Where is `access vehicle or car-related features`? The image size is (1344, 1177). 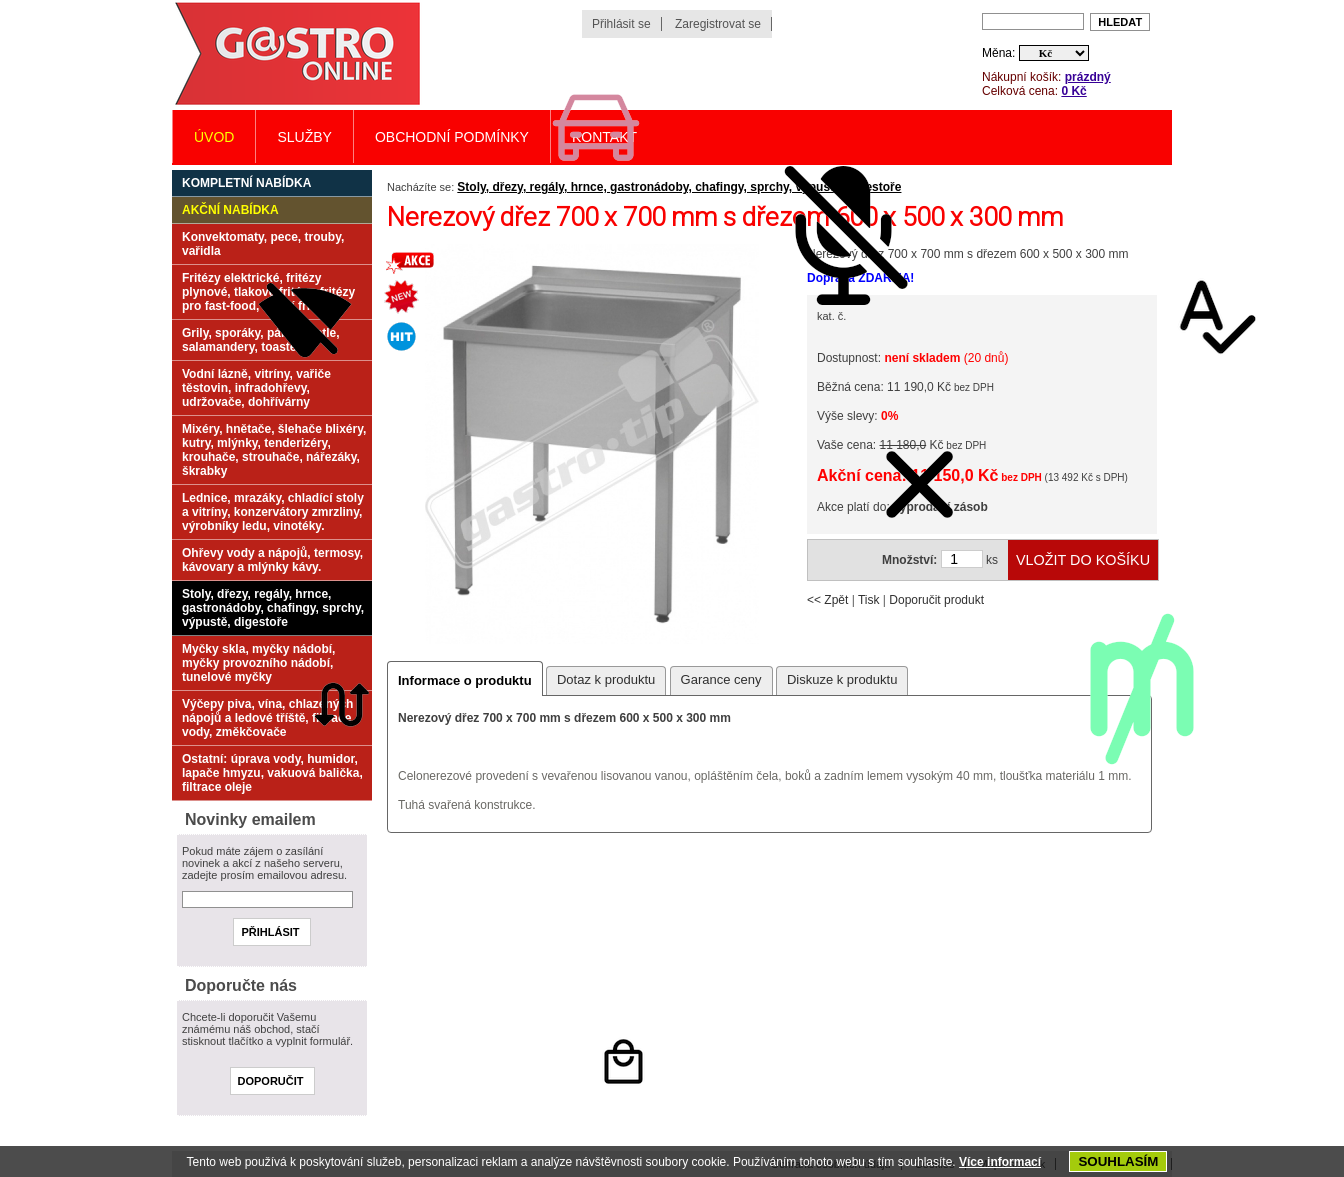
access vehicle or car-related features is located at coordinates (596, 129).